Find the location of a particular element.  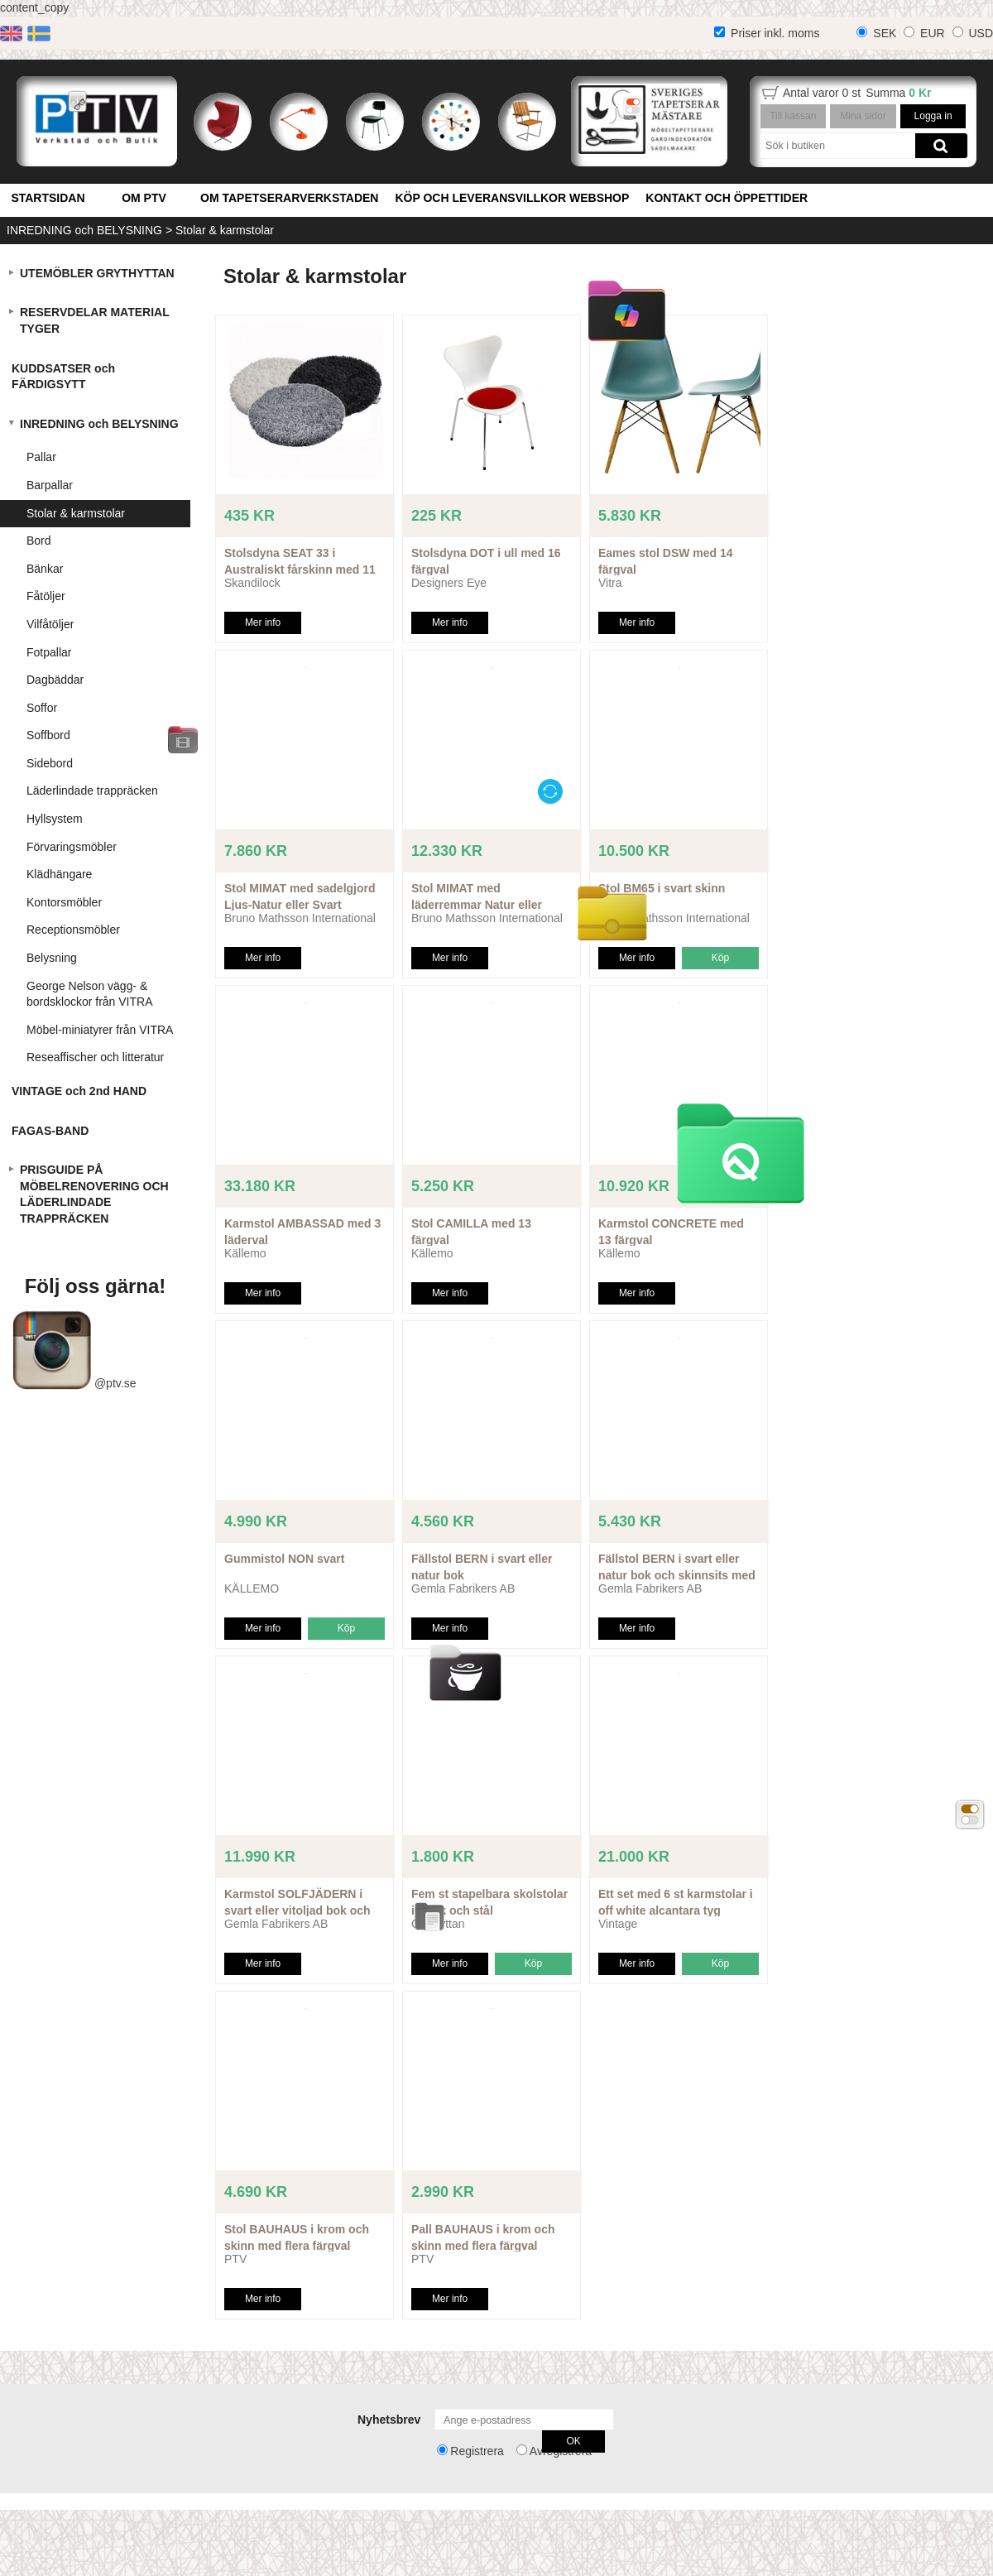

open a file from folder is located at coordinates (429, 1916).